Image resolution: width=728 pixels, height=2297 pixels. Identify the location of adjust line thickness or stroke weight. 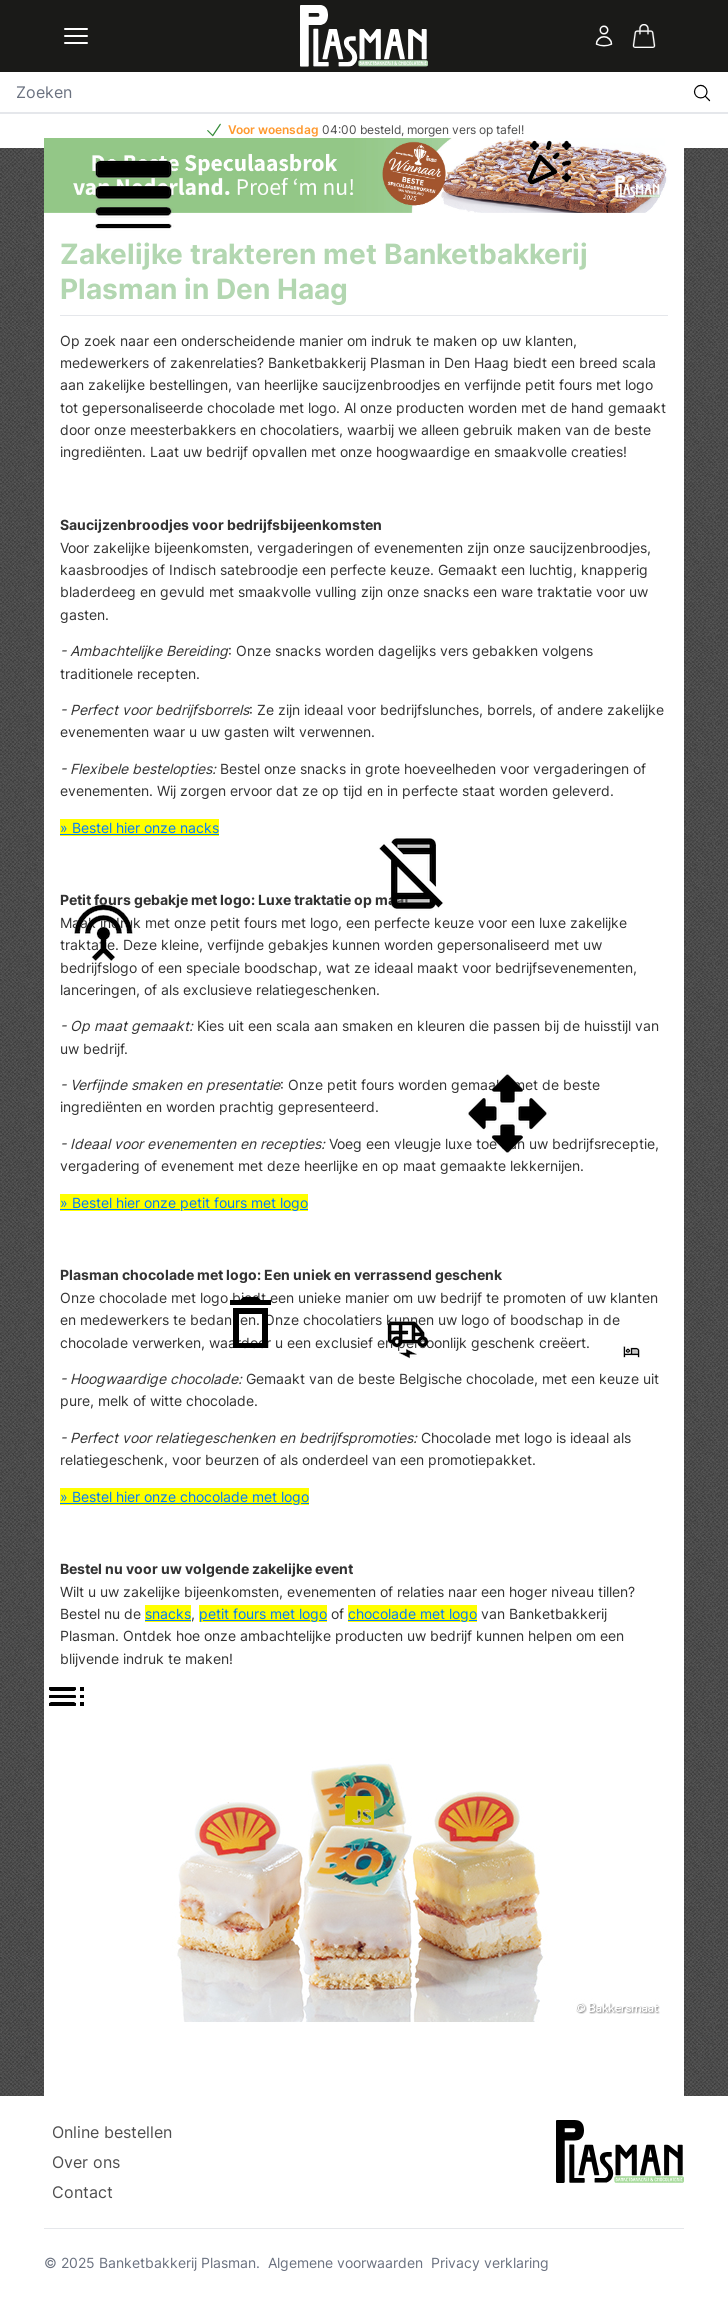
(133, 194).